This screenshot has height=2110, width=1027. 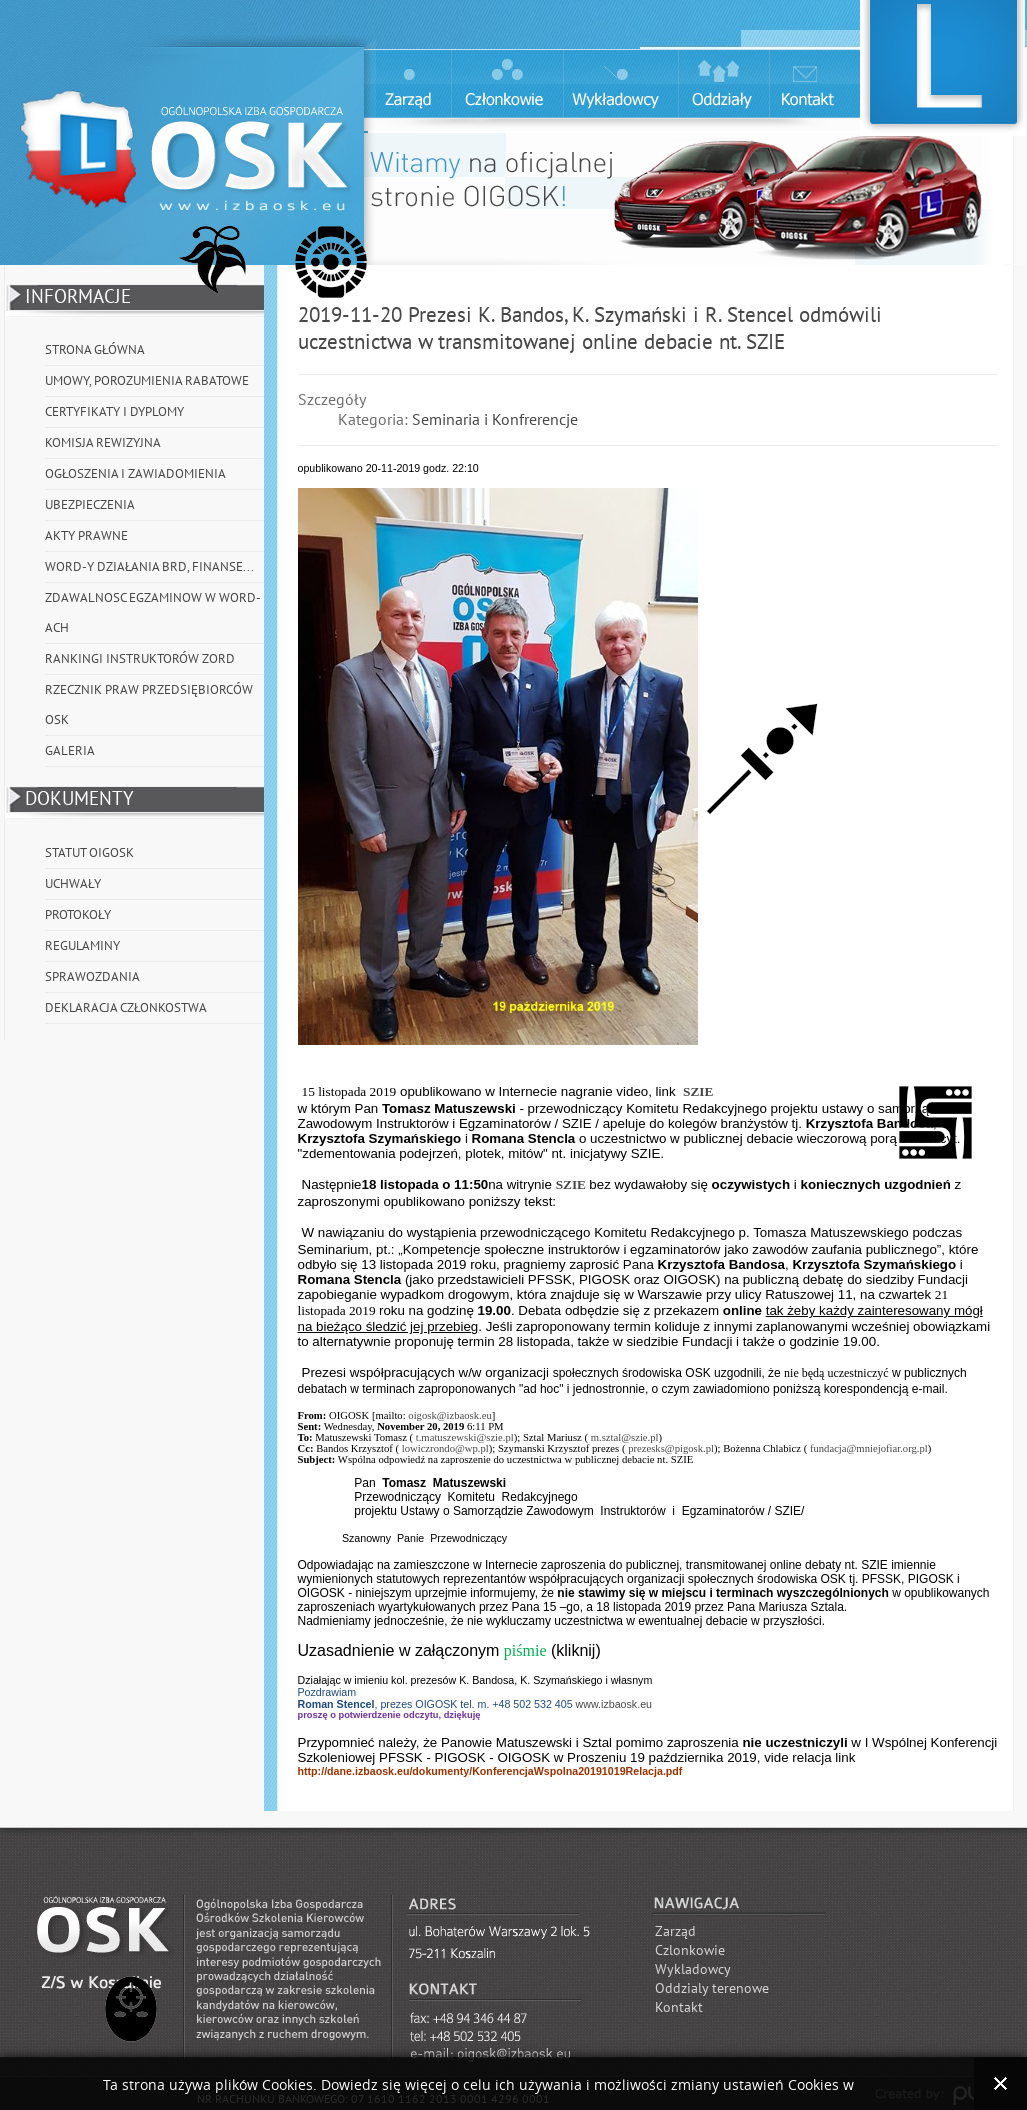 What do you see at coordinates (935, 1122) in the screenshot?
I see `abstract game logo or brand mark` at bounding box center [935, 1122].